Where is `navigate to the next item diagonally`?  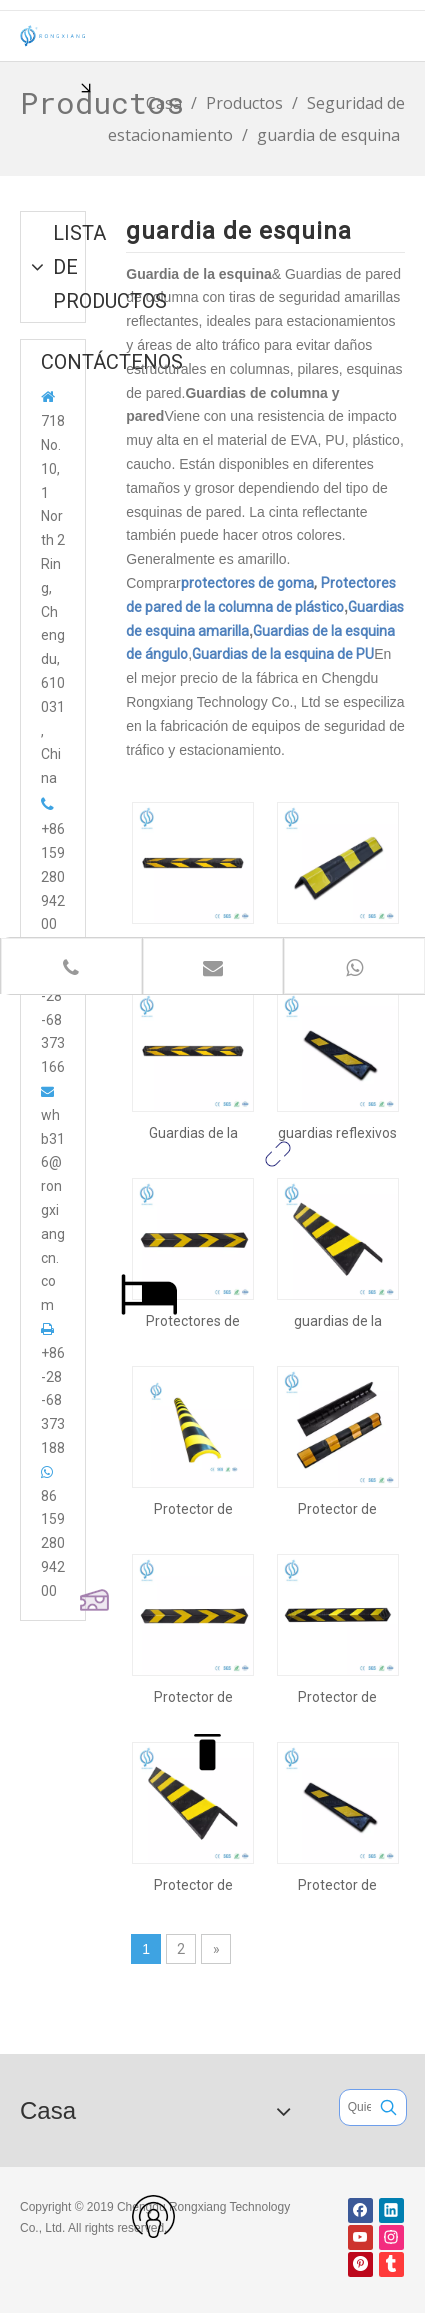
navigate to the next item diagonally is located at coordinates (86, 88).